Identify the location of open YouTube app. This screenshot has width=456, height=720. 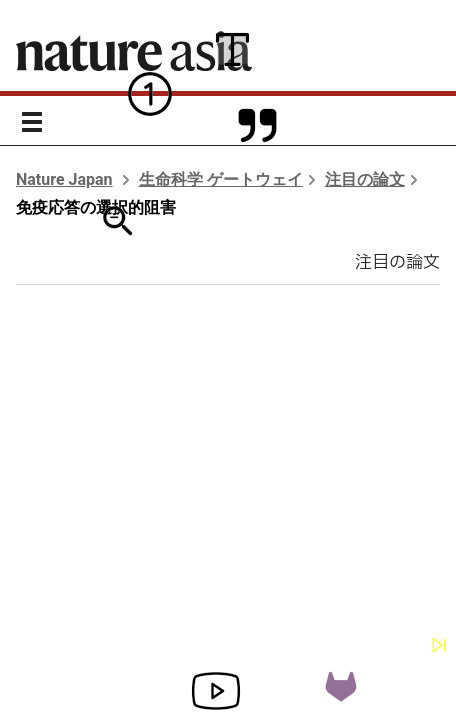
(216, 691).